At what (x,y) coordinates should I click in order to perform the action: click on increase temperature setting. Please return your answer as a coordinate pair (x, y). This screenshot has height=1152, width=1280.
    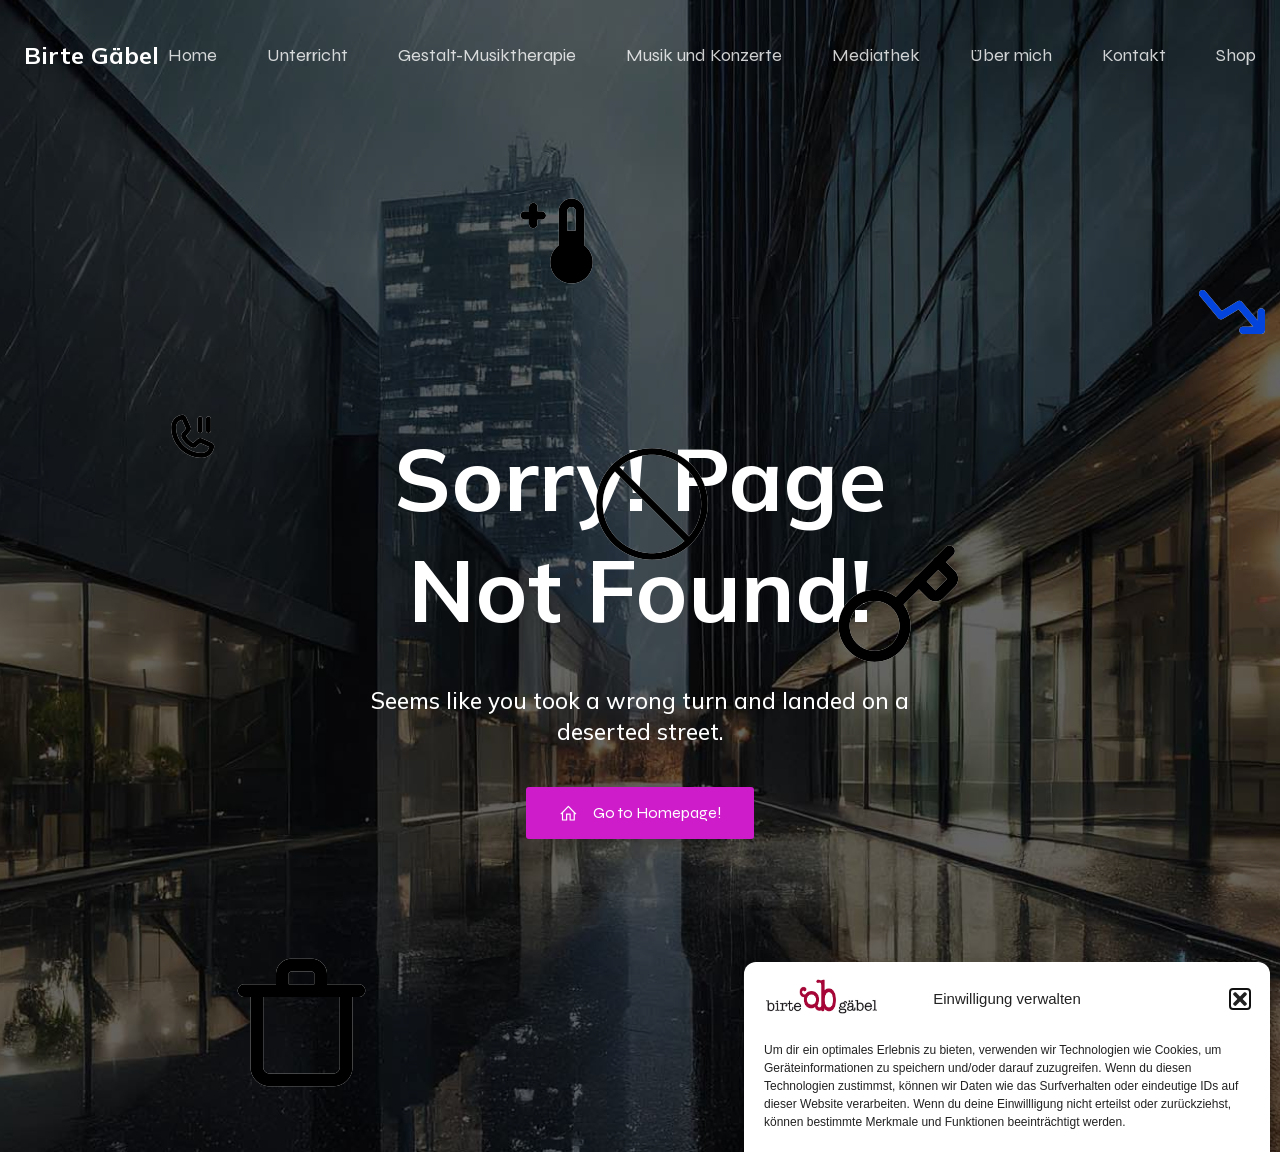
    Looking at the image, I should click on (563, 241).